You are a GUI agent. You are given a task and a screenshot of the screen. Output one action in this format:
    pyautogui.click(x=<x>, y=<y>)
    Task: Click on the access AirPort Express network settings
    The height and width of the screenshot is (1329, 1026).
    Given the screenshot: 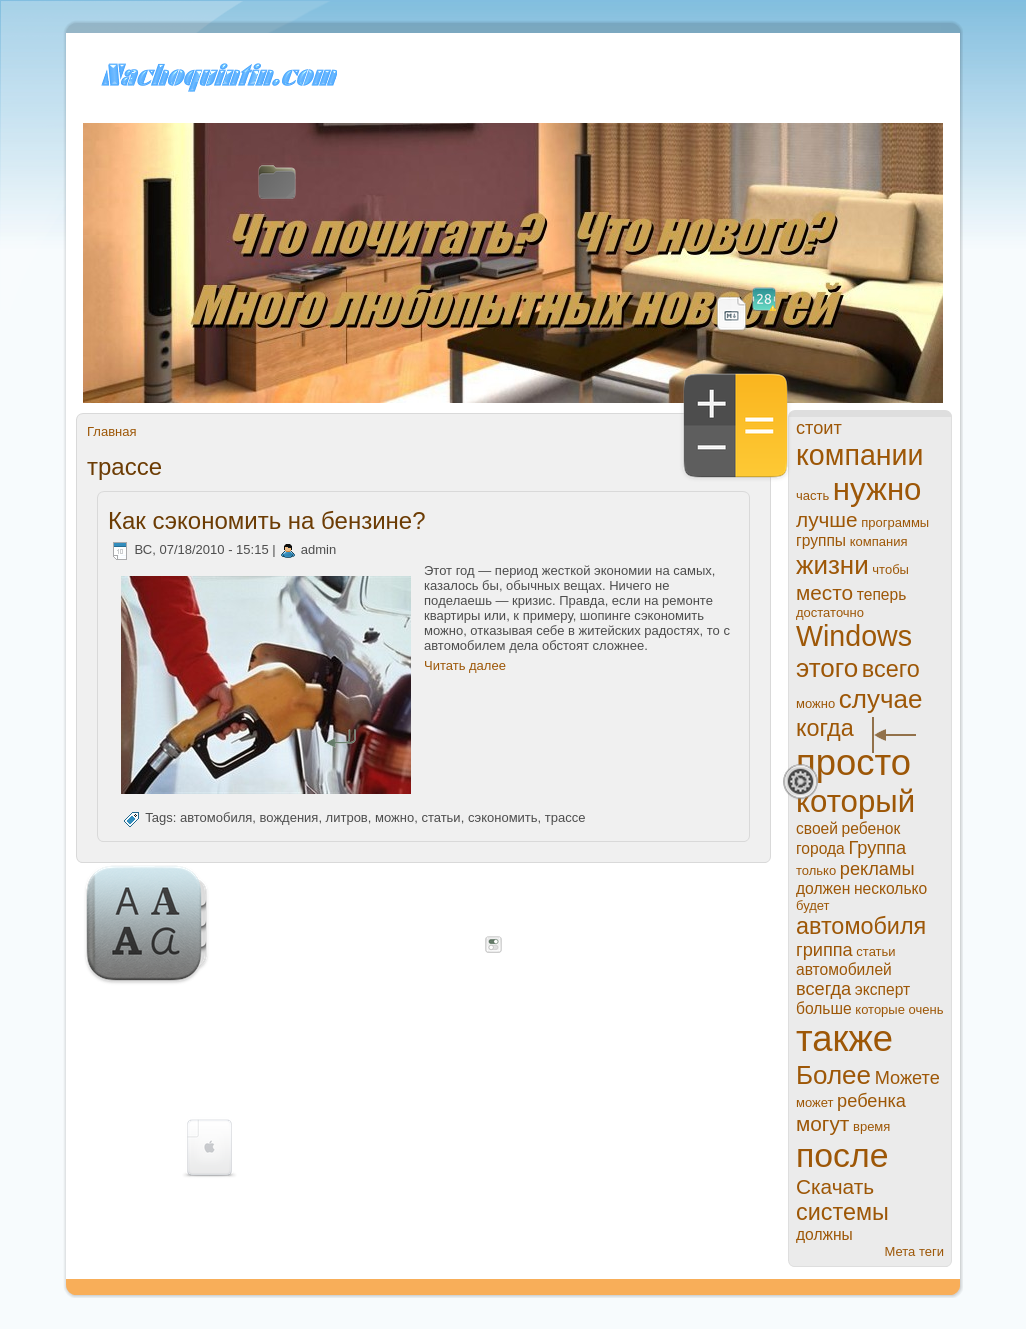 What is the action you would take?
    pyautogui.click(x=209, y=1147)
    